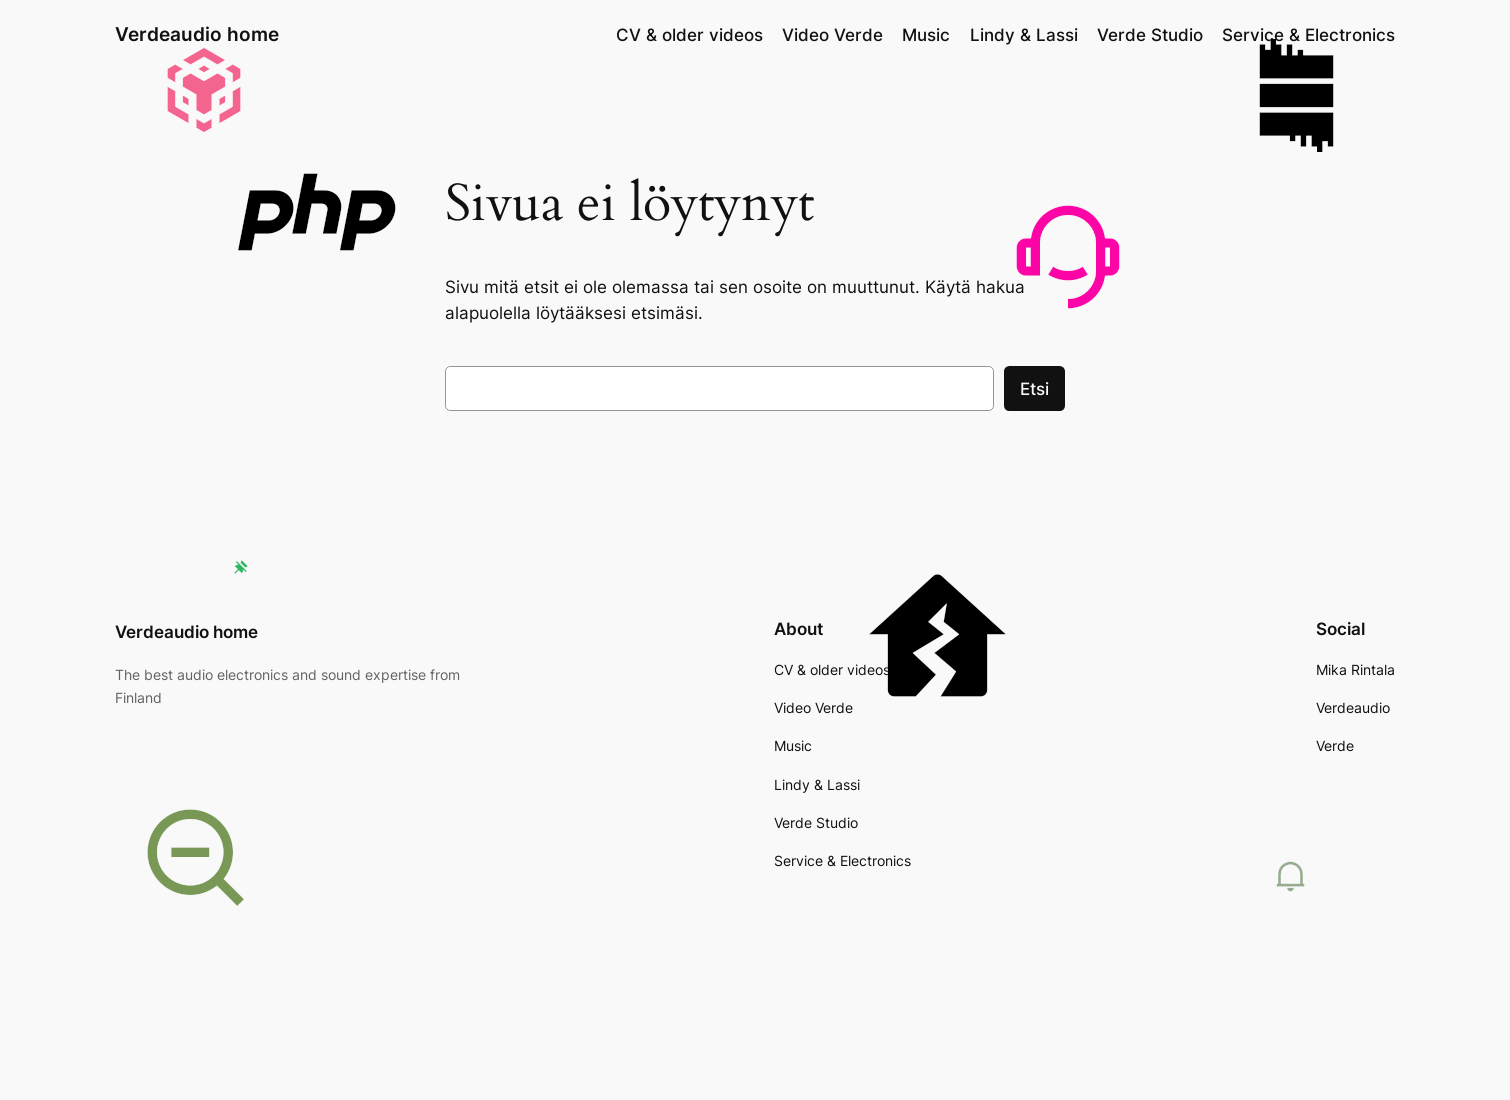  Describe the element at coordinates (316, 217) in the screenshot. I see `indicates PHP programming language` at that location.